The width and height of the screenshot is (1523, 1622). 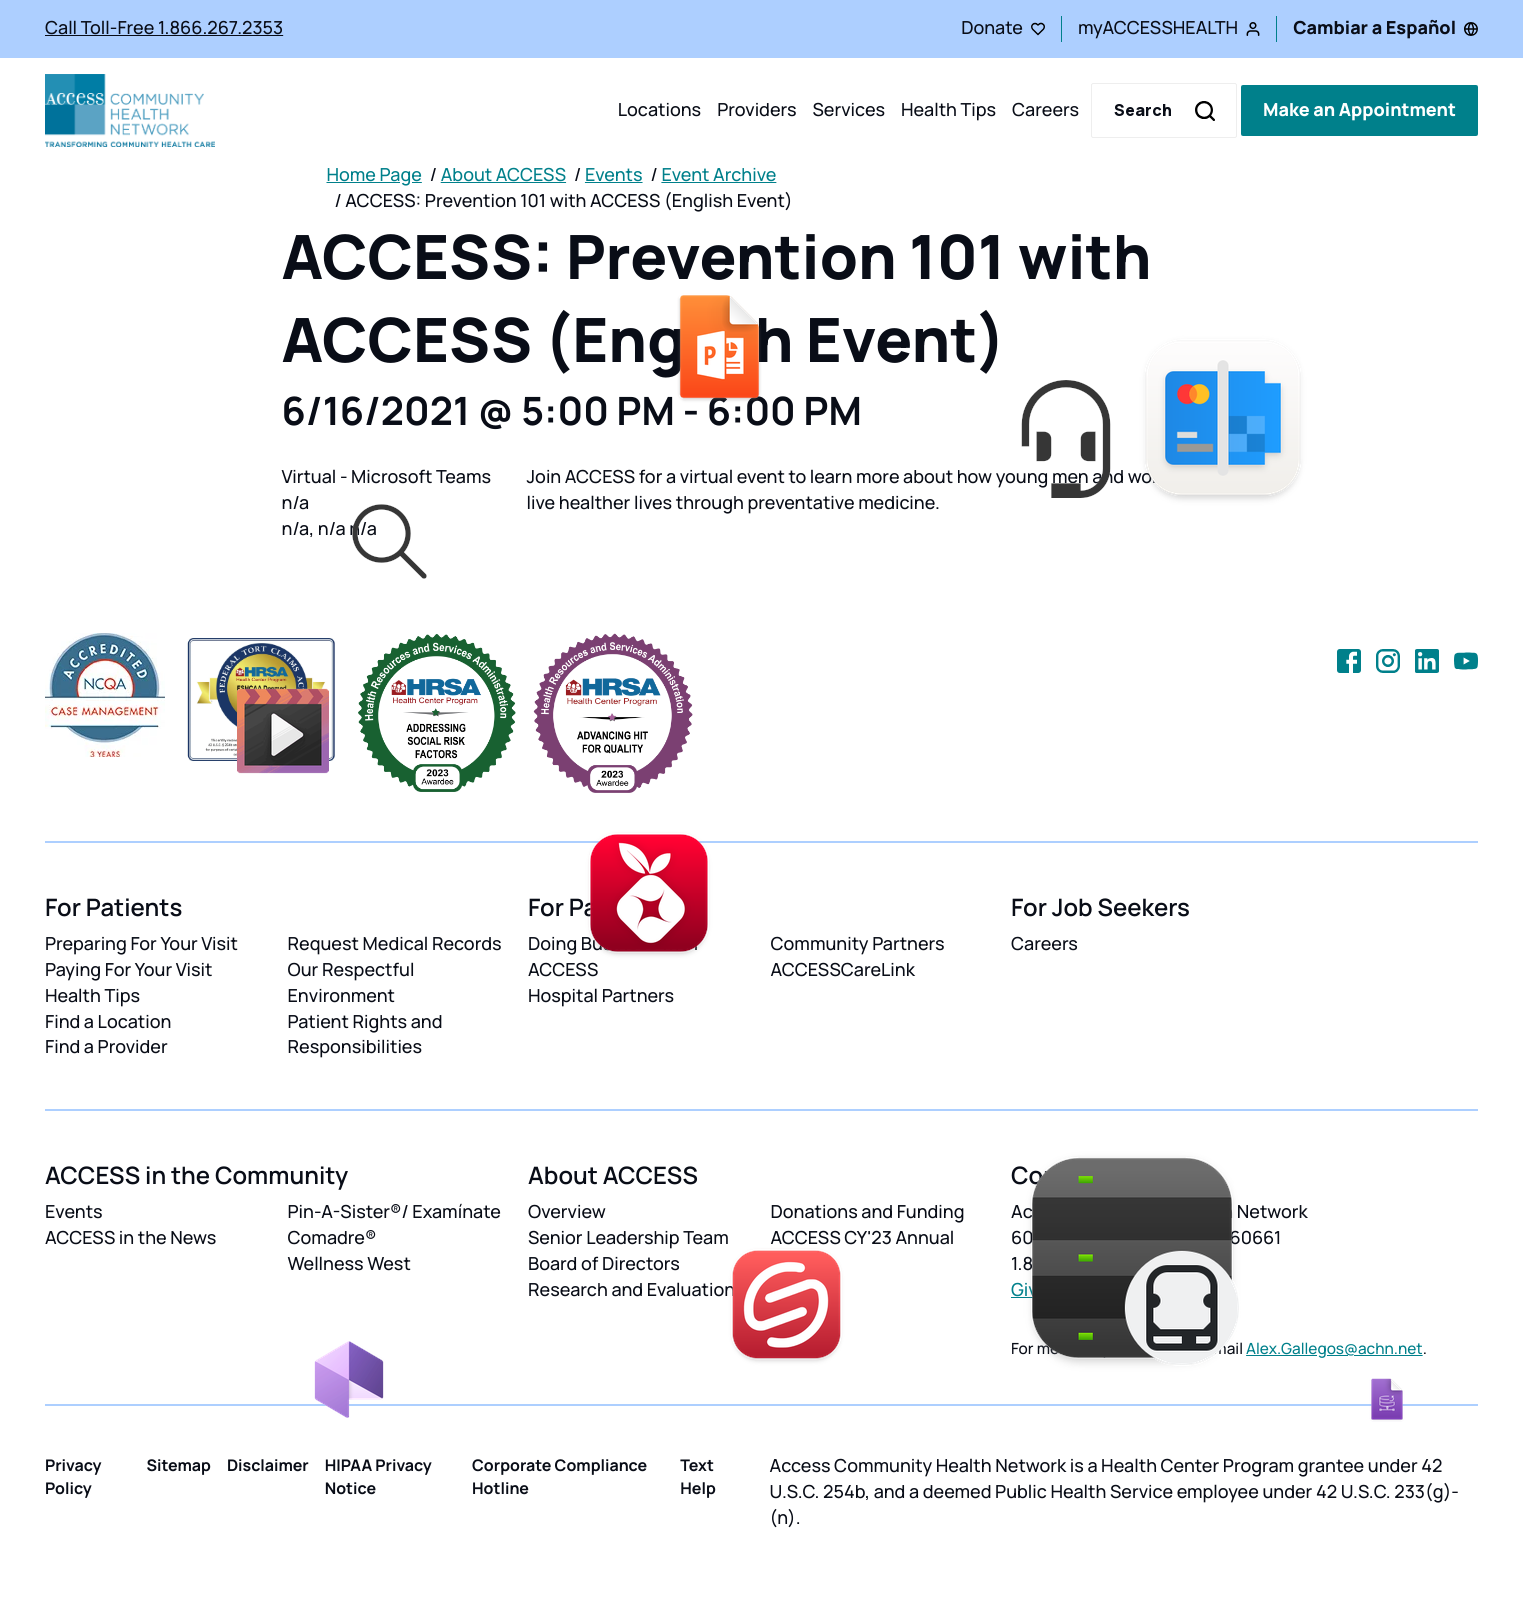 I want to click on open the tv or video streaming app, so click(x=283, y=731).